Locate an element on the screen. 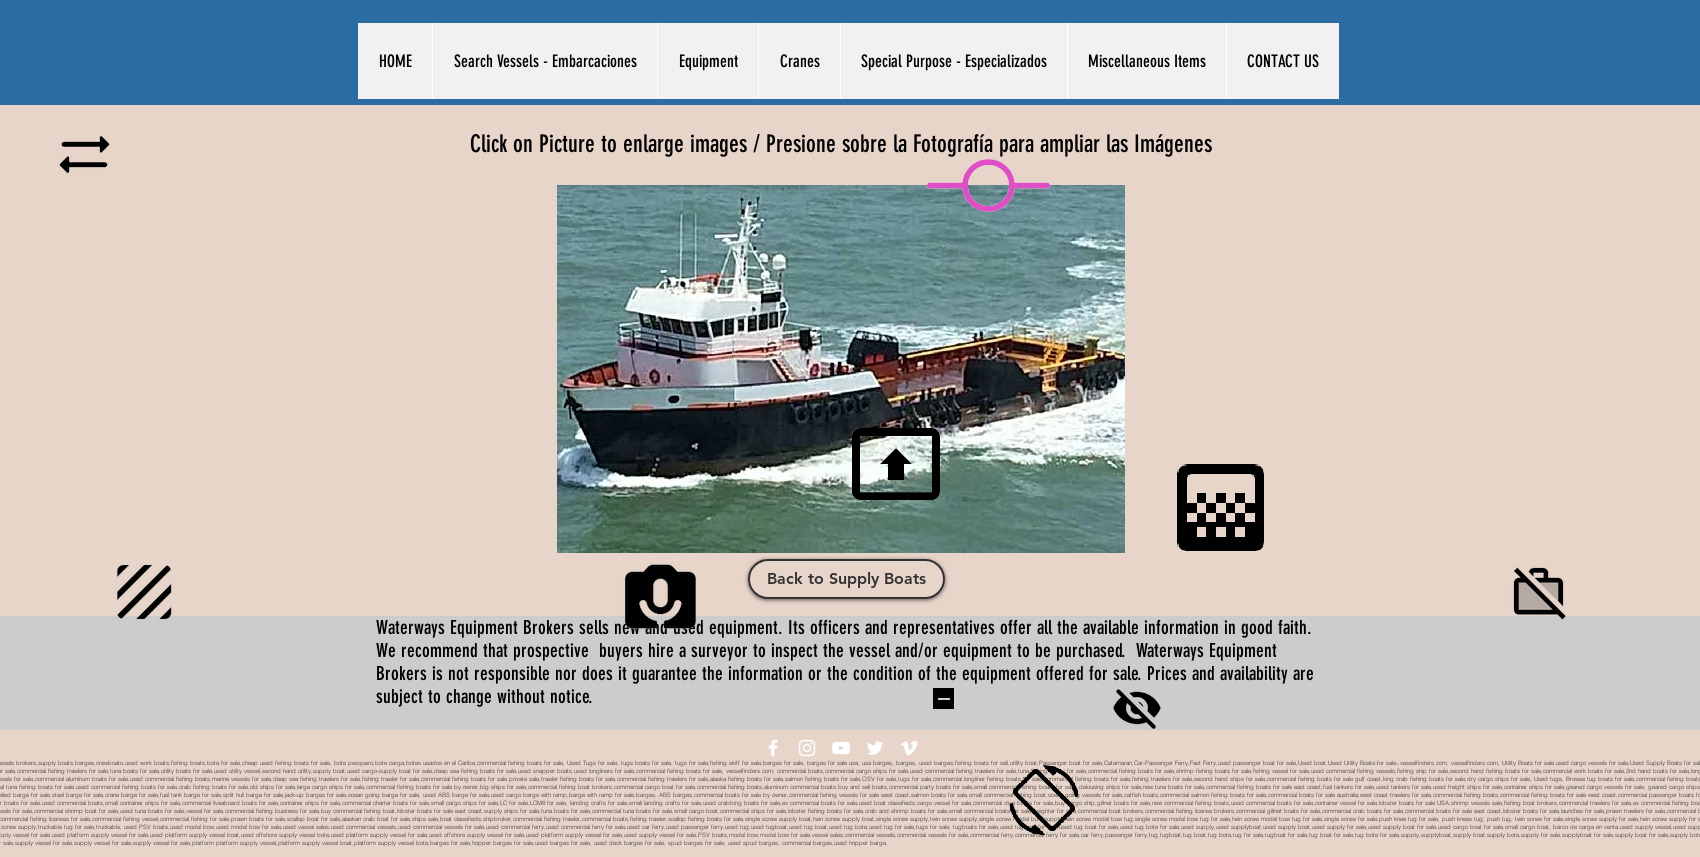  manage camera and microphone permissions is located at coordinates (660, 596).